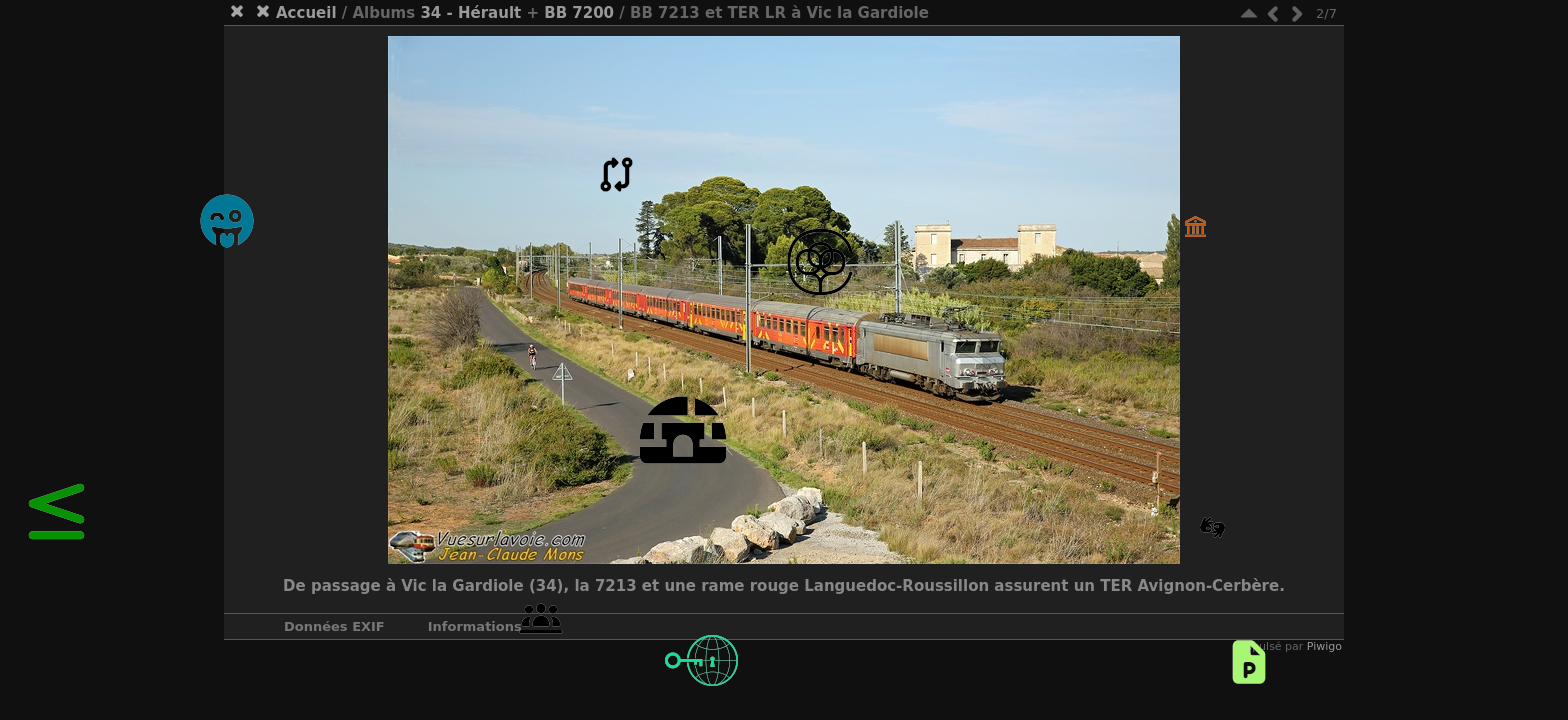  What do you see at coordinates (820, 262) in the screenshot?
I see `visit cotton bureau website` at bounding box center [820, 262].